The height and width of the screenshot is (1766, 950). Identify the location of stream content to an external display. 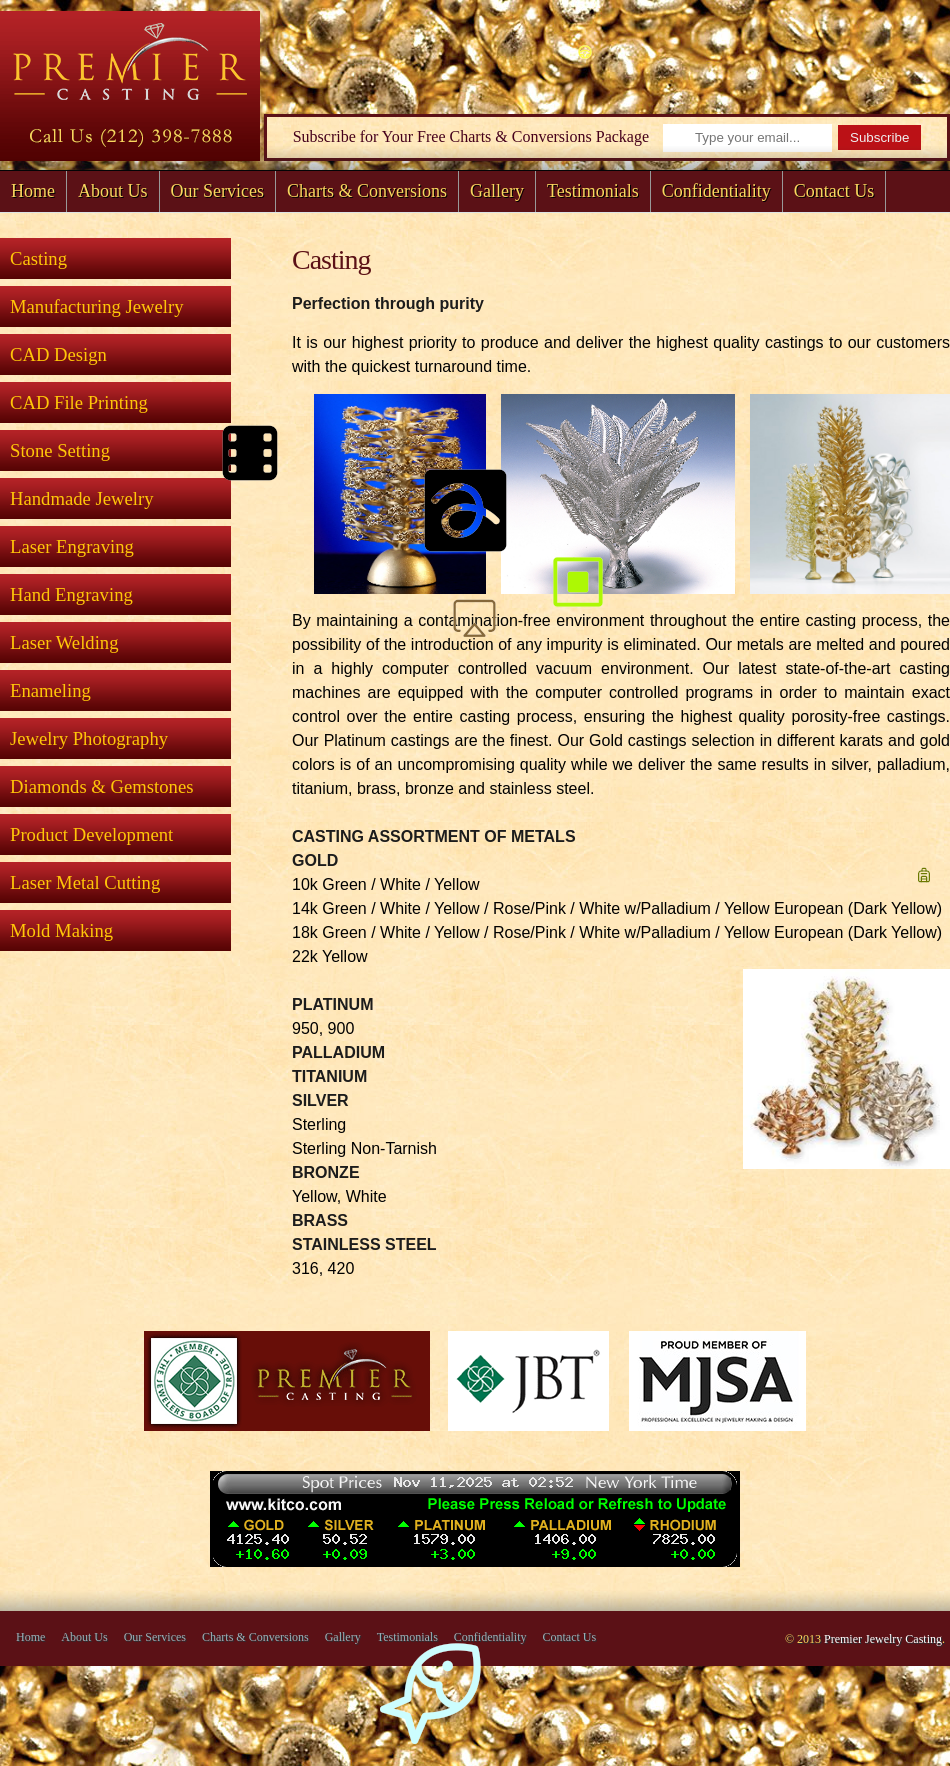
(474, 617).